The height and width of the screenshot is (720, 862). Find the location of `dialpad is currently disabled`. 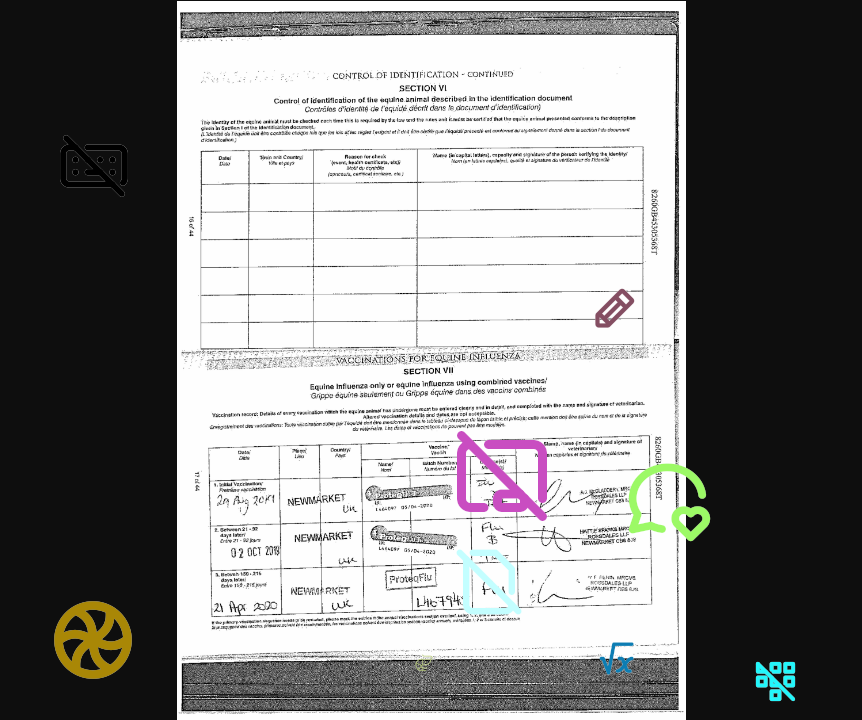

dialpad is currently disabled is located at coordinates (775, 681).